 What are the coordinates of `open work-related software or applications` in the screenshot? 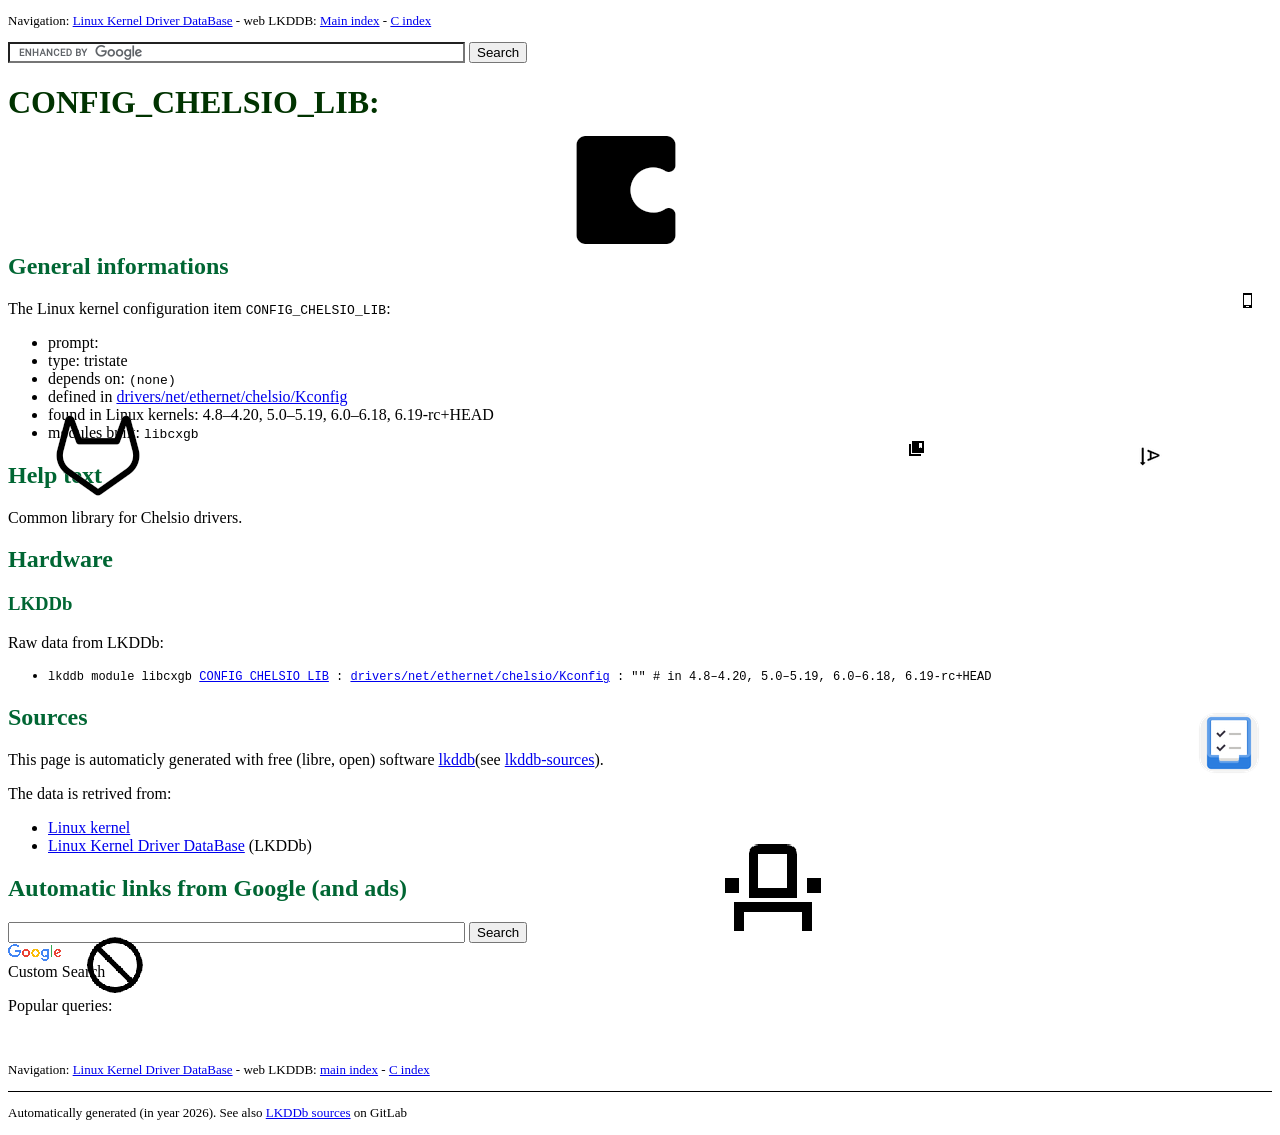 It's located at (1229, 743).